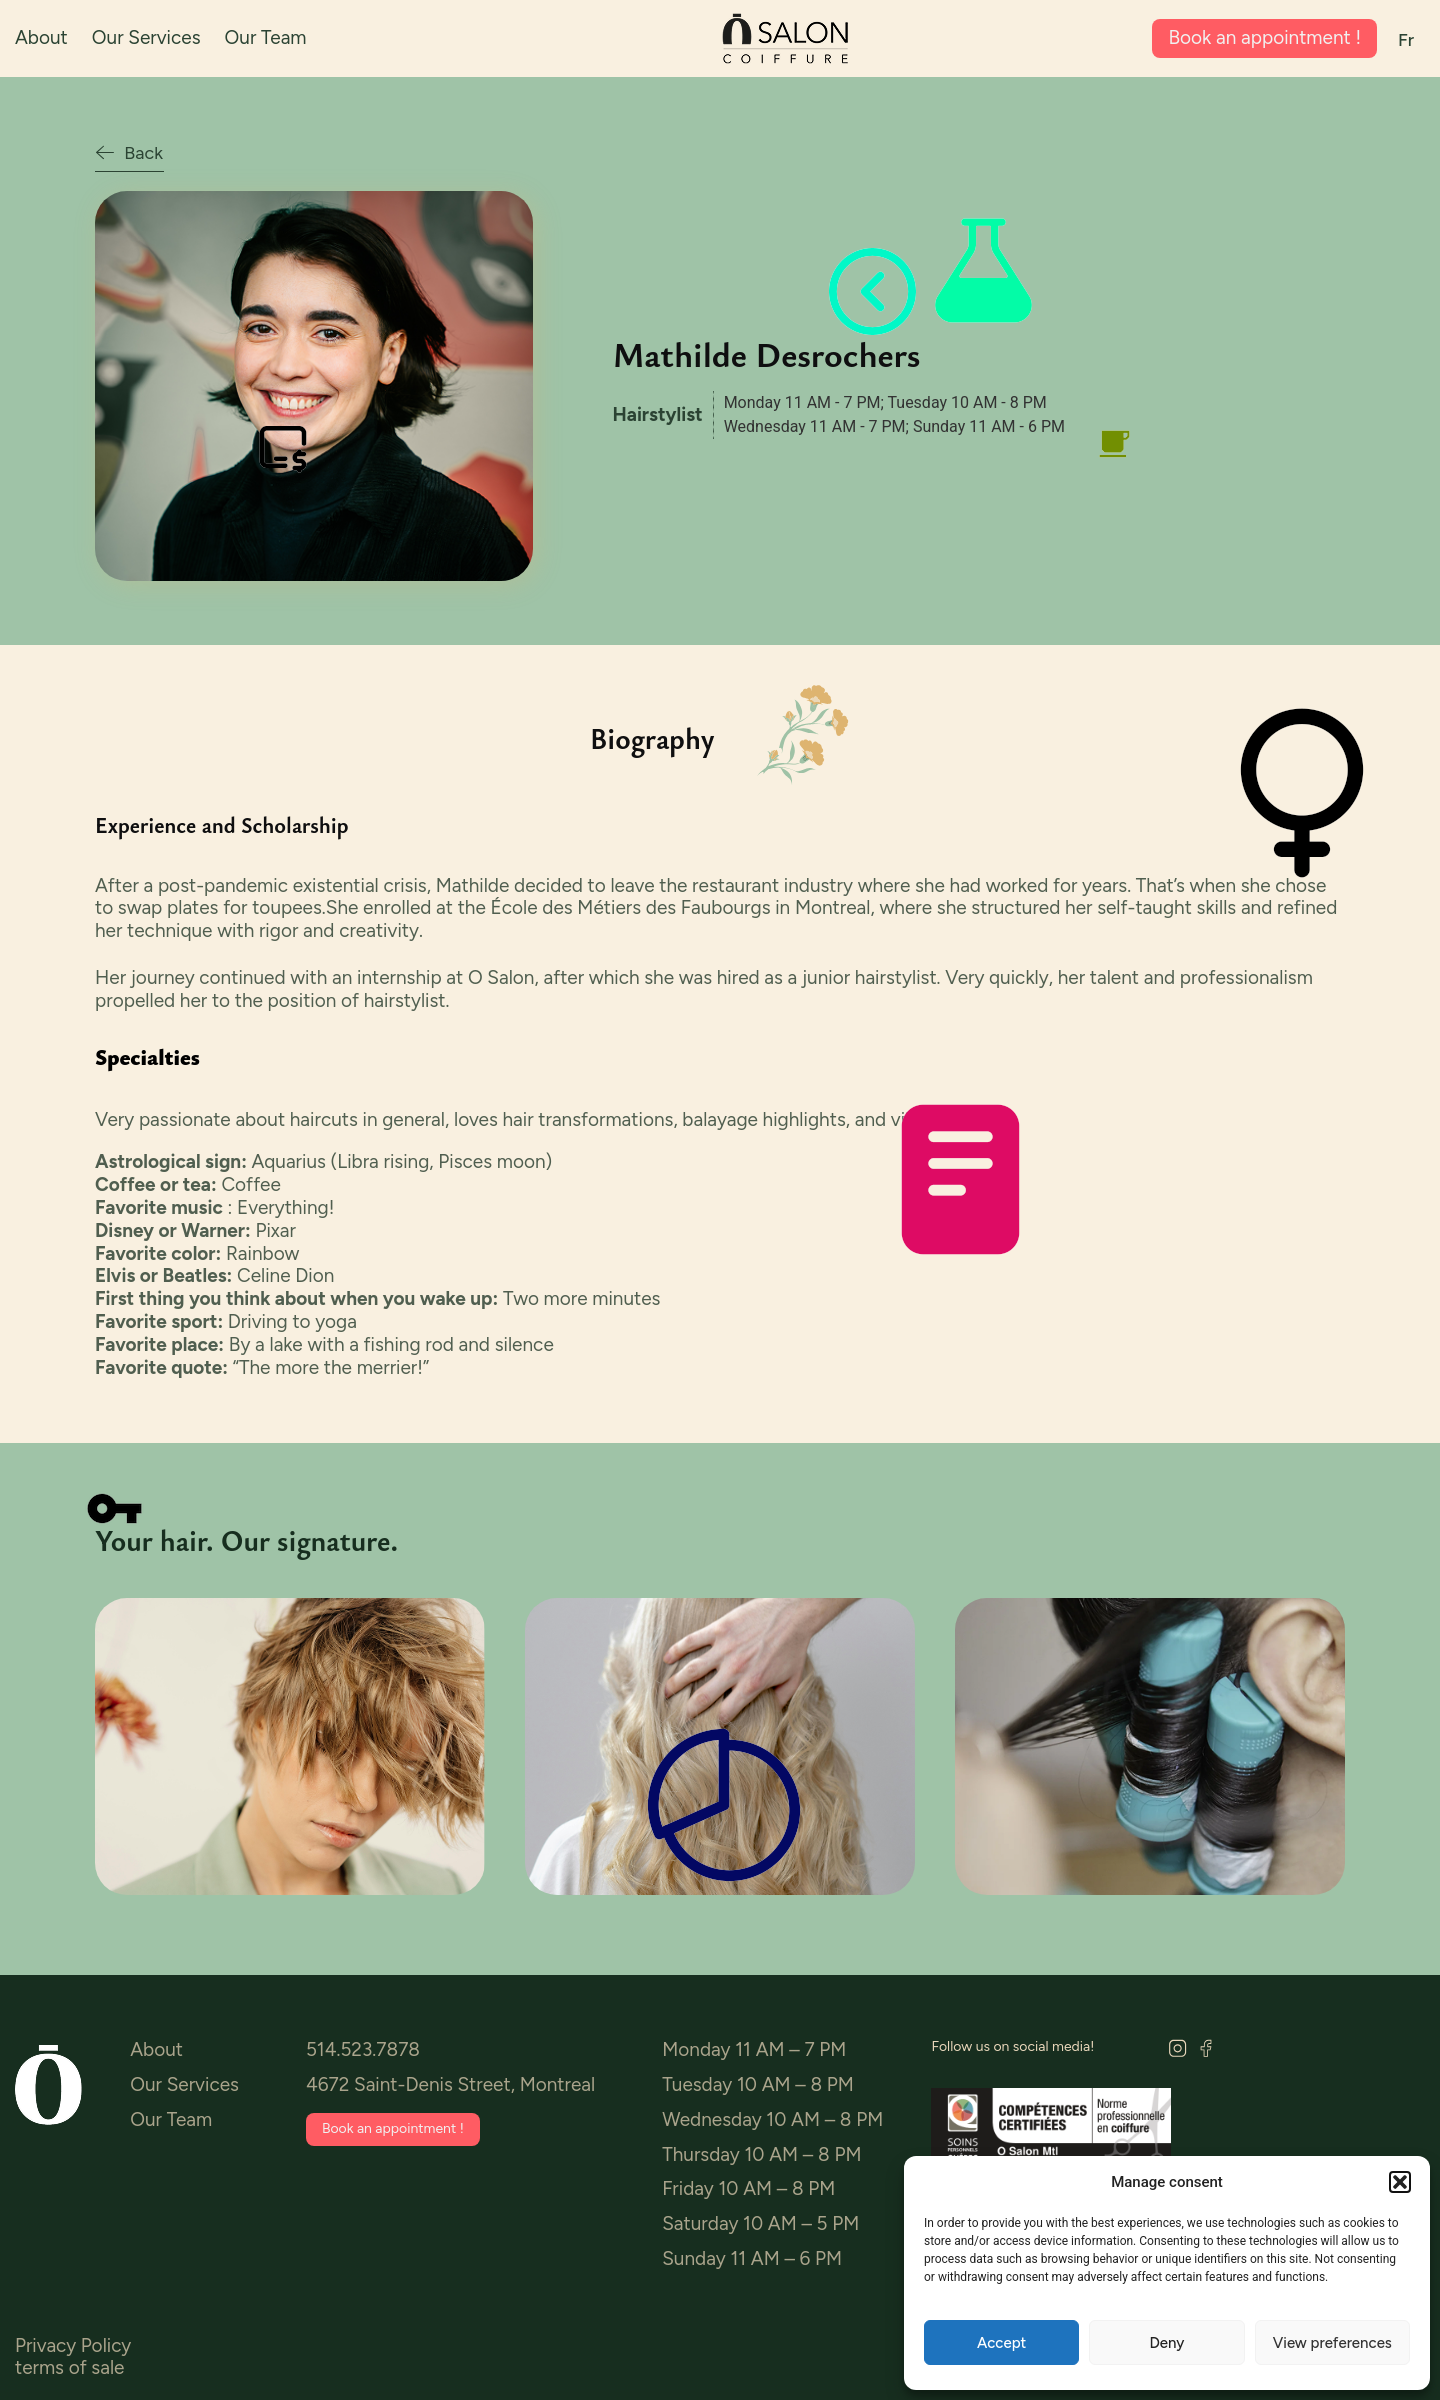 This screenshot has height=2400, width=1440. What do you see at coordinates (983, 270) in the screenshot?
I see `access lab or experimental features` at bounding box center [983, 270].